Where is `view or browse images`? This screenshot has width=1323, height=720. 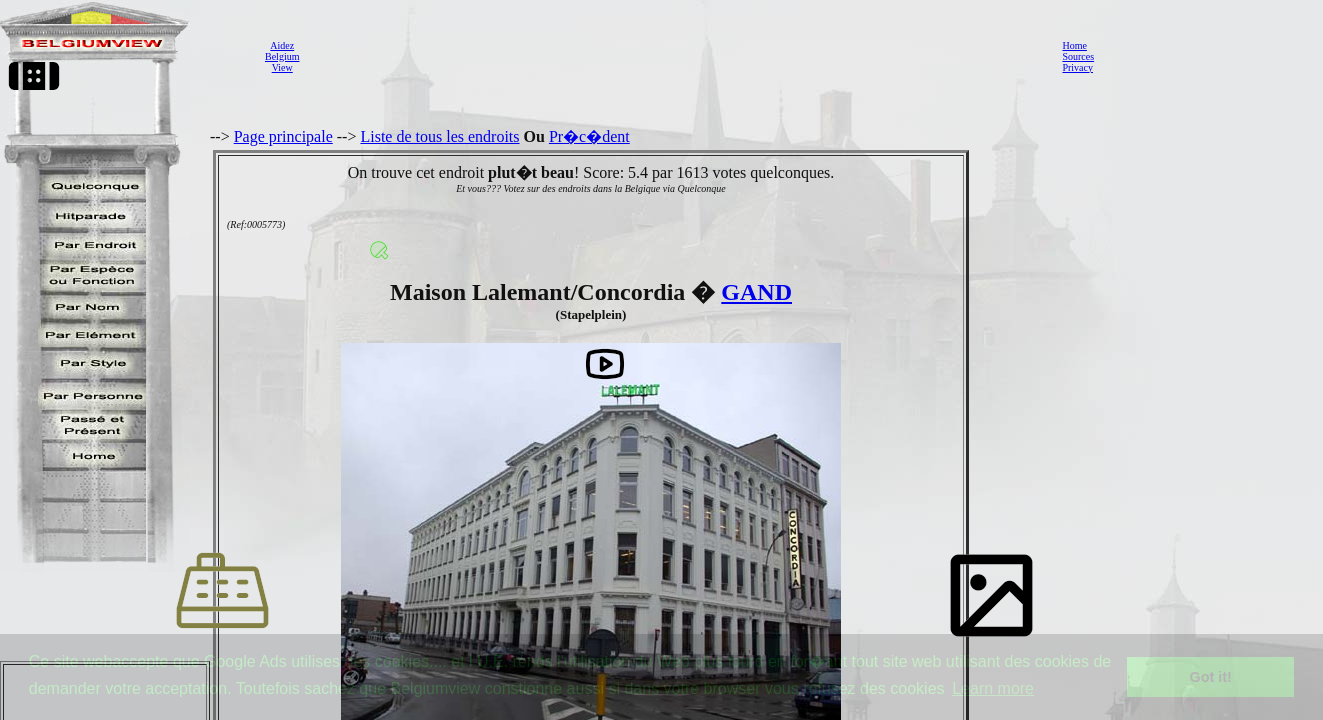
view or browse images is located at coordinates (991, 595).